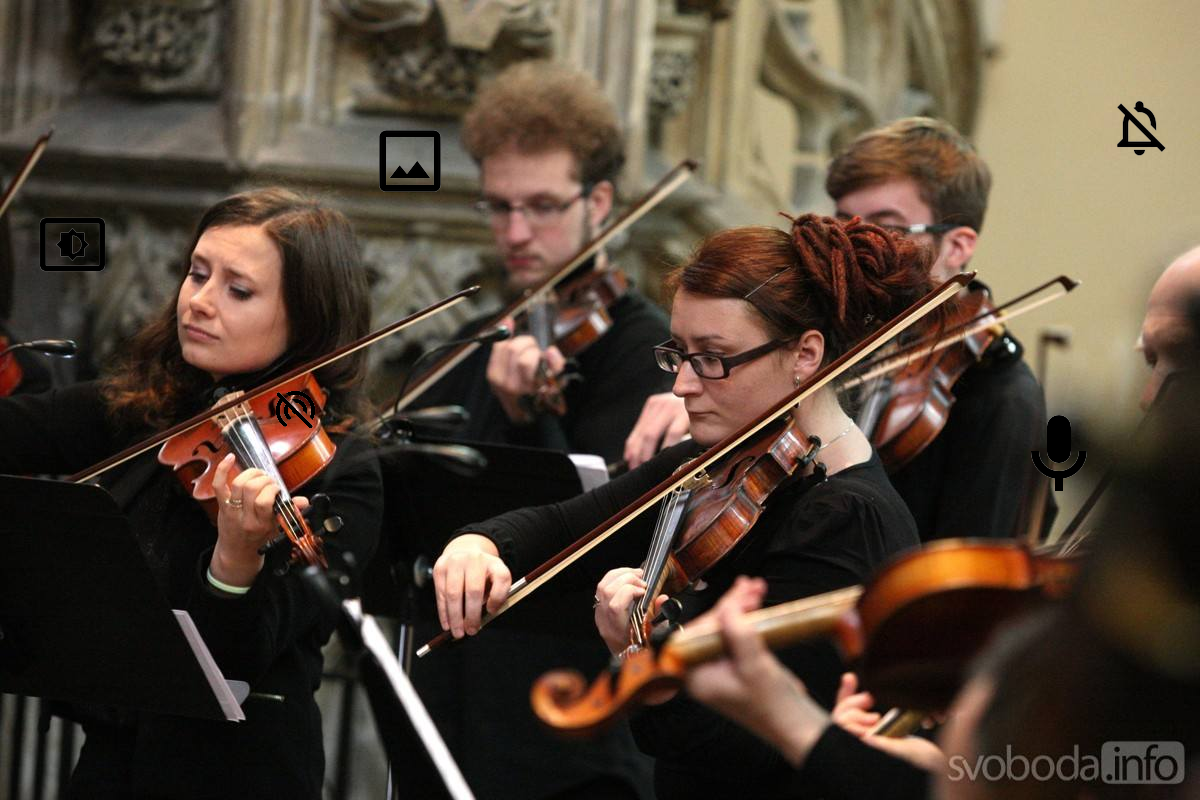 Image resolution: width=1200 pixels, height=800 pixels. What do you see at coordinates (1059, 455) in the screenshot?
I see `tap to start voice recording` at bounding box center [1059, 455].